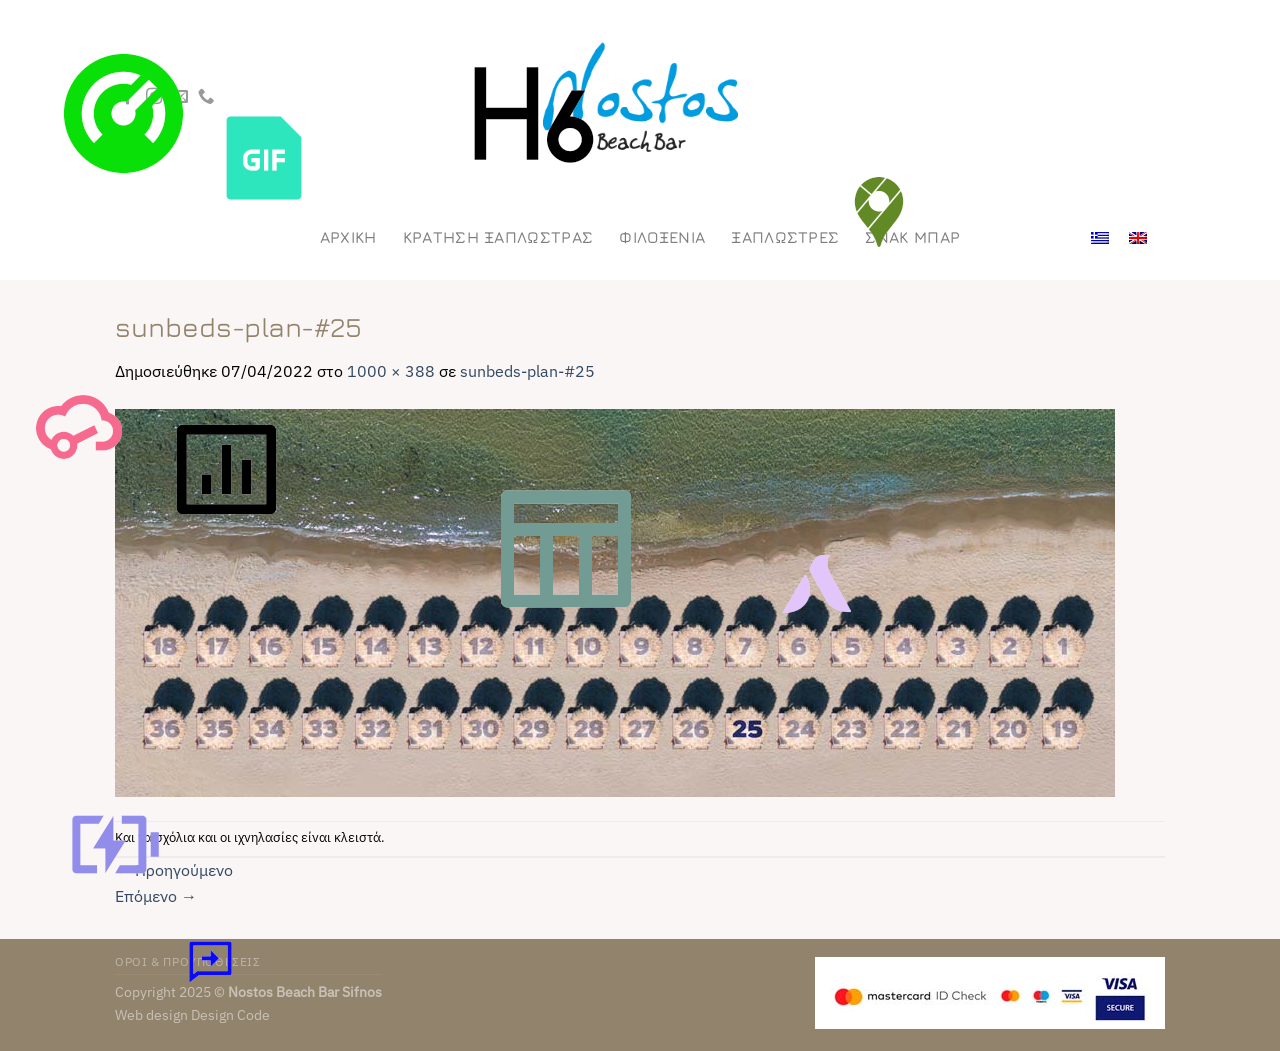 The image size is (1280, 1051). I want to click on open the dashboard, so click(123, 113).